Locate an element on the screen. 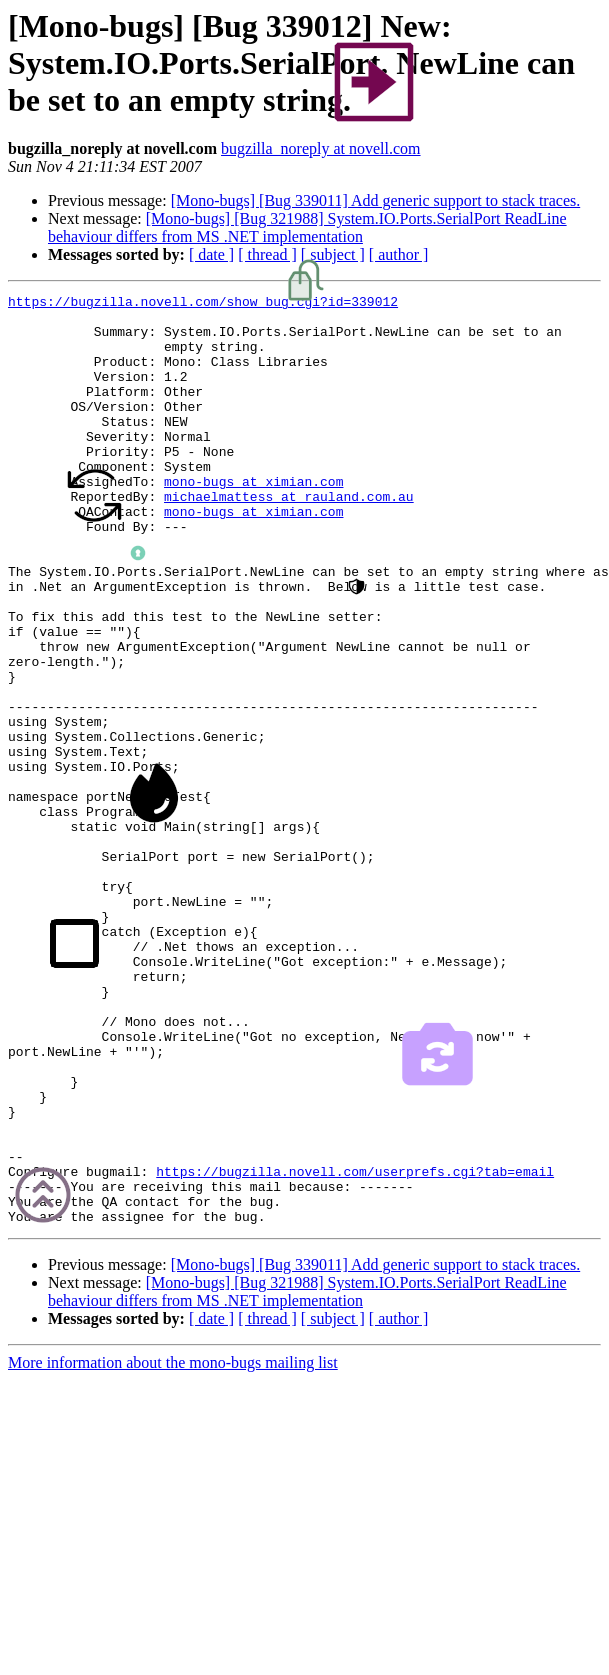 This screenshot has height=1675, width=609. tea or hot beverage options is located at coordinates (304, 281).